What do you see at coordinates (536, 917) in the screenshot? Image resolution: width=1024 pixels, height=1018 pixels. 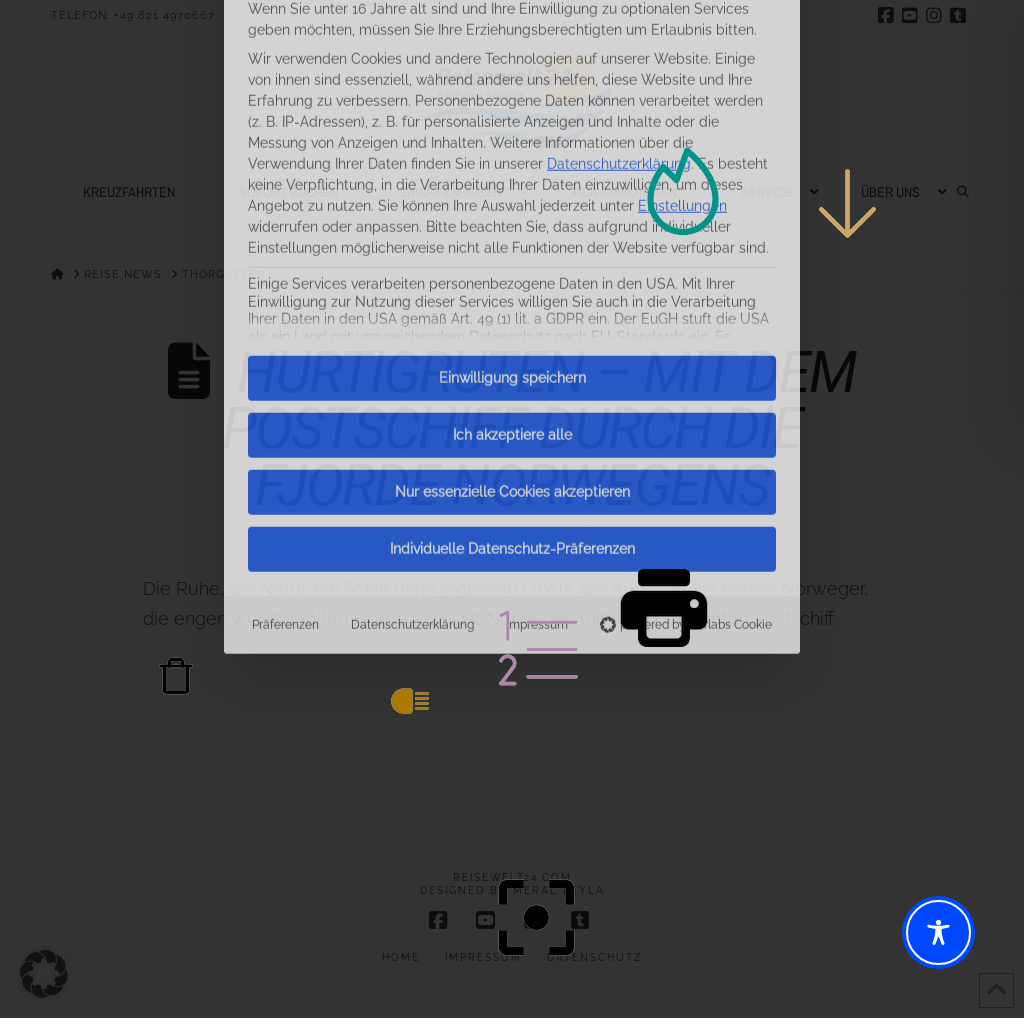 I see `center focus on the current subject` at bounding box center [536, 917].